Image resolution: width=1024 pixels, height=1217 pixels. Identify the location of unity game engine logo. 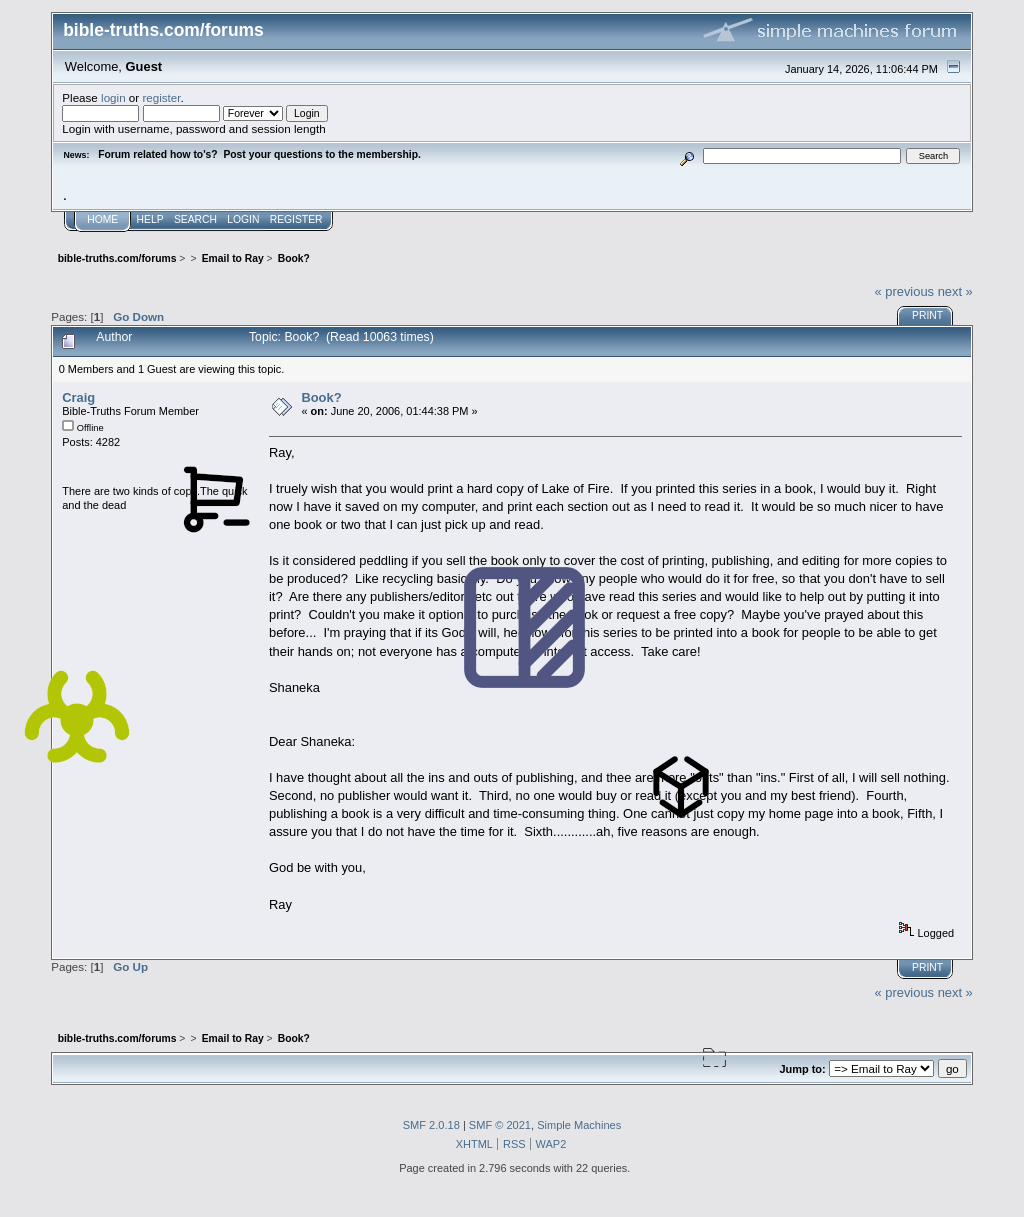
(681, 787).